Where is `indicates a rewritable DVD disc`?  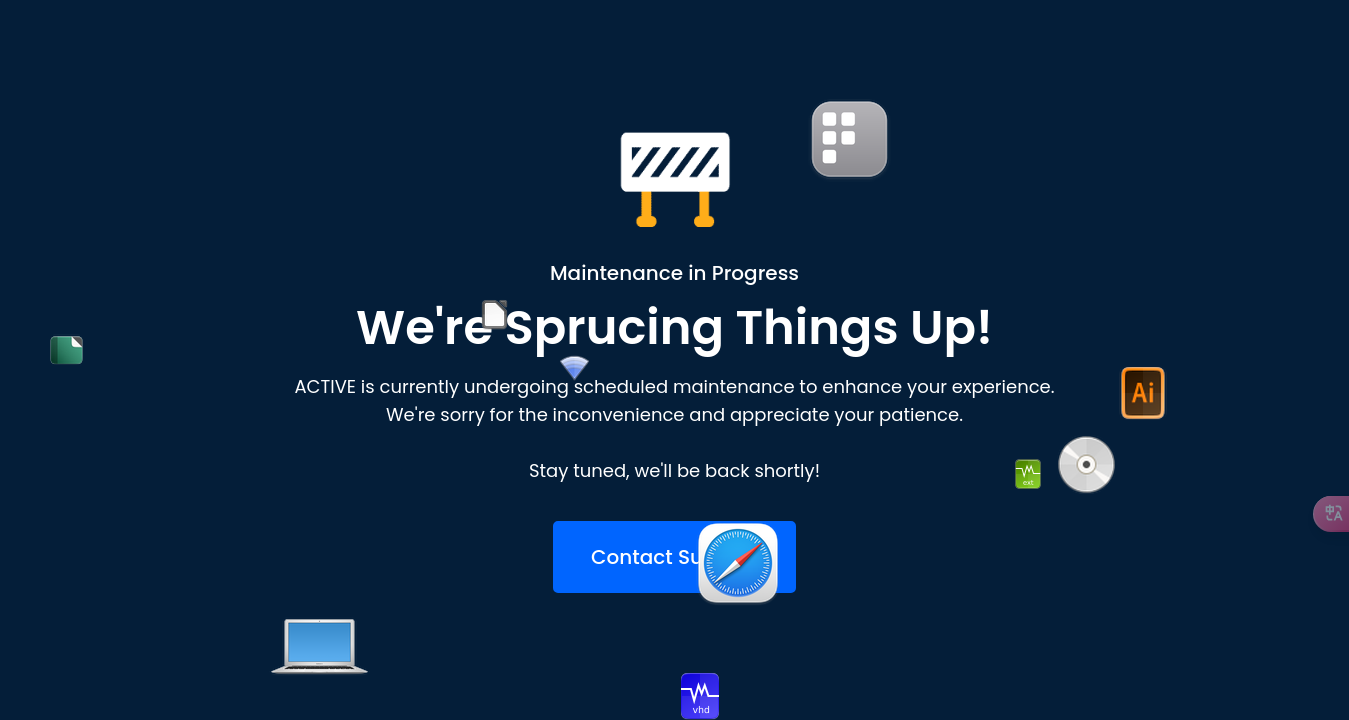
indicates a rewritable DVD disc is located at coordinates (1086, 464).